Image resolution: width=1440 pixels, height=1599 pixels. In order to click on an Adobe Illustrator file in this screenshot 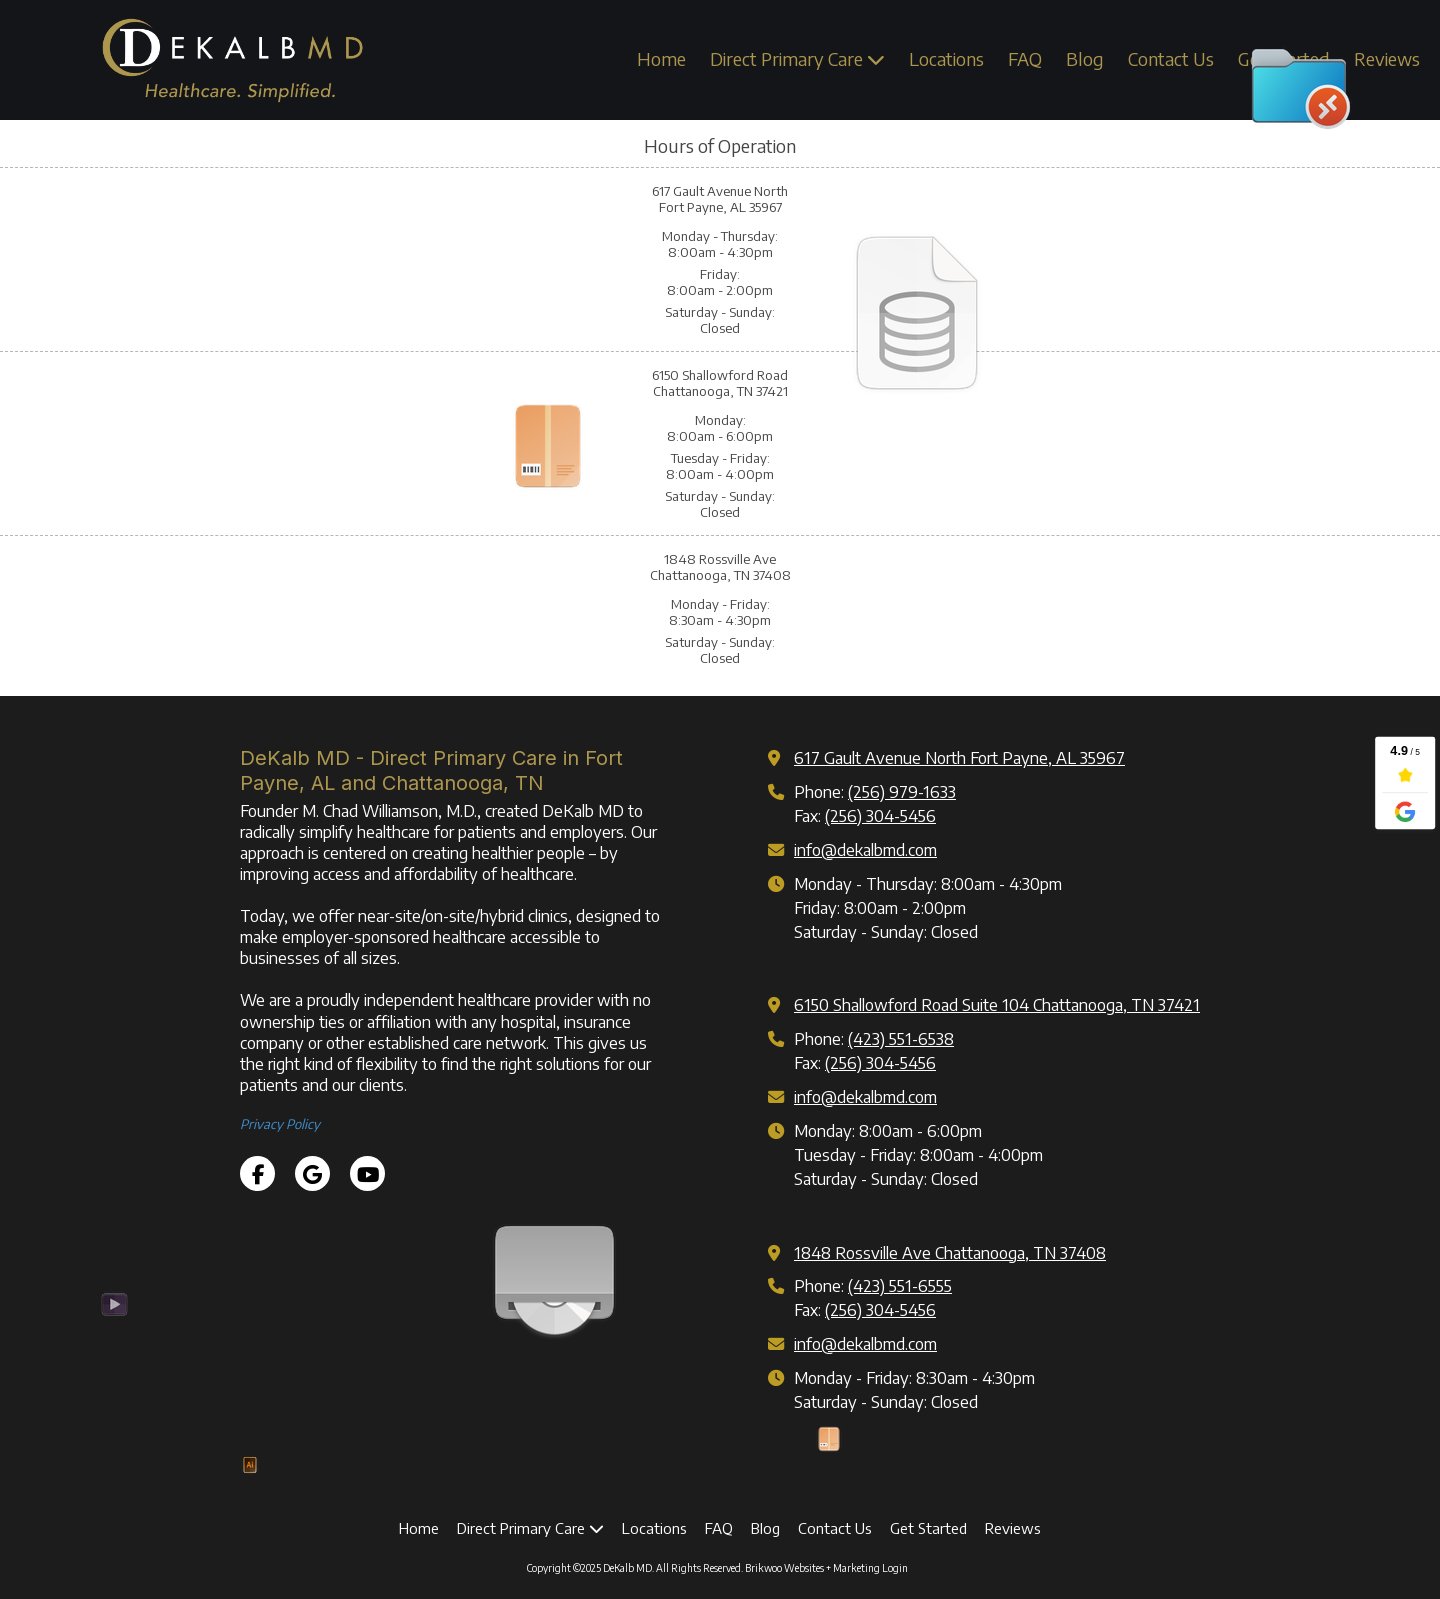, I will do `click(250, 1465)`.